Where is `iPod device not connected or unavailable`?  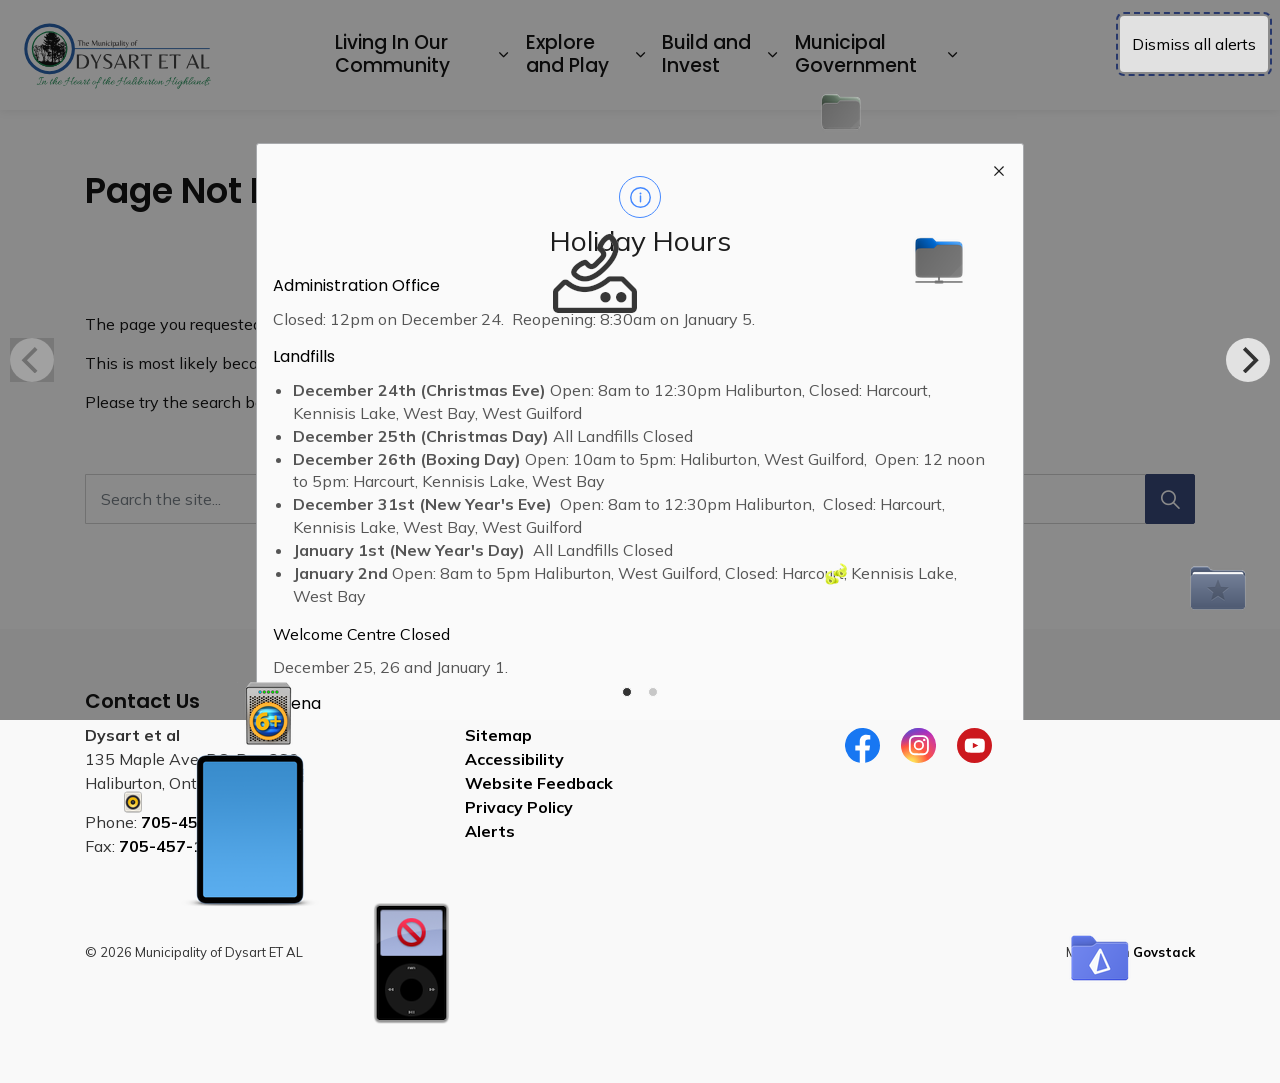 iPod device not connected or unavailable is located at coordinates (411, 963).